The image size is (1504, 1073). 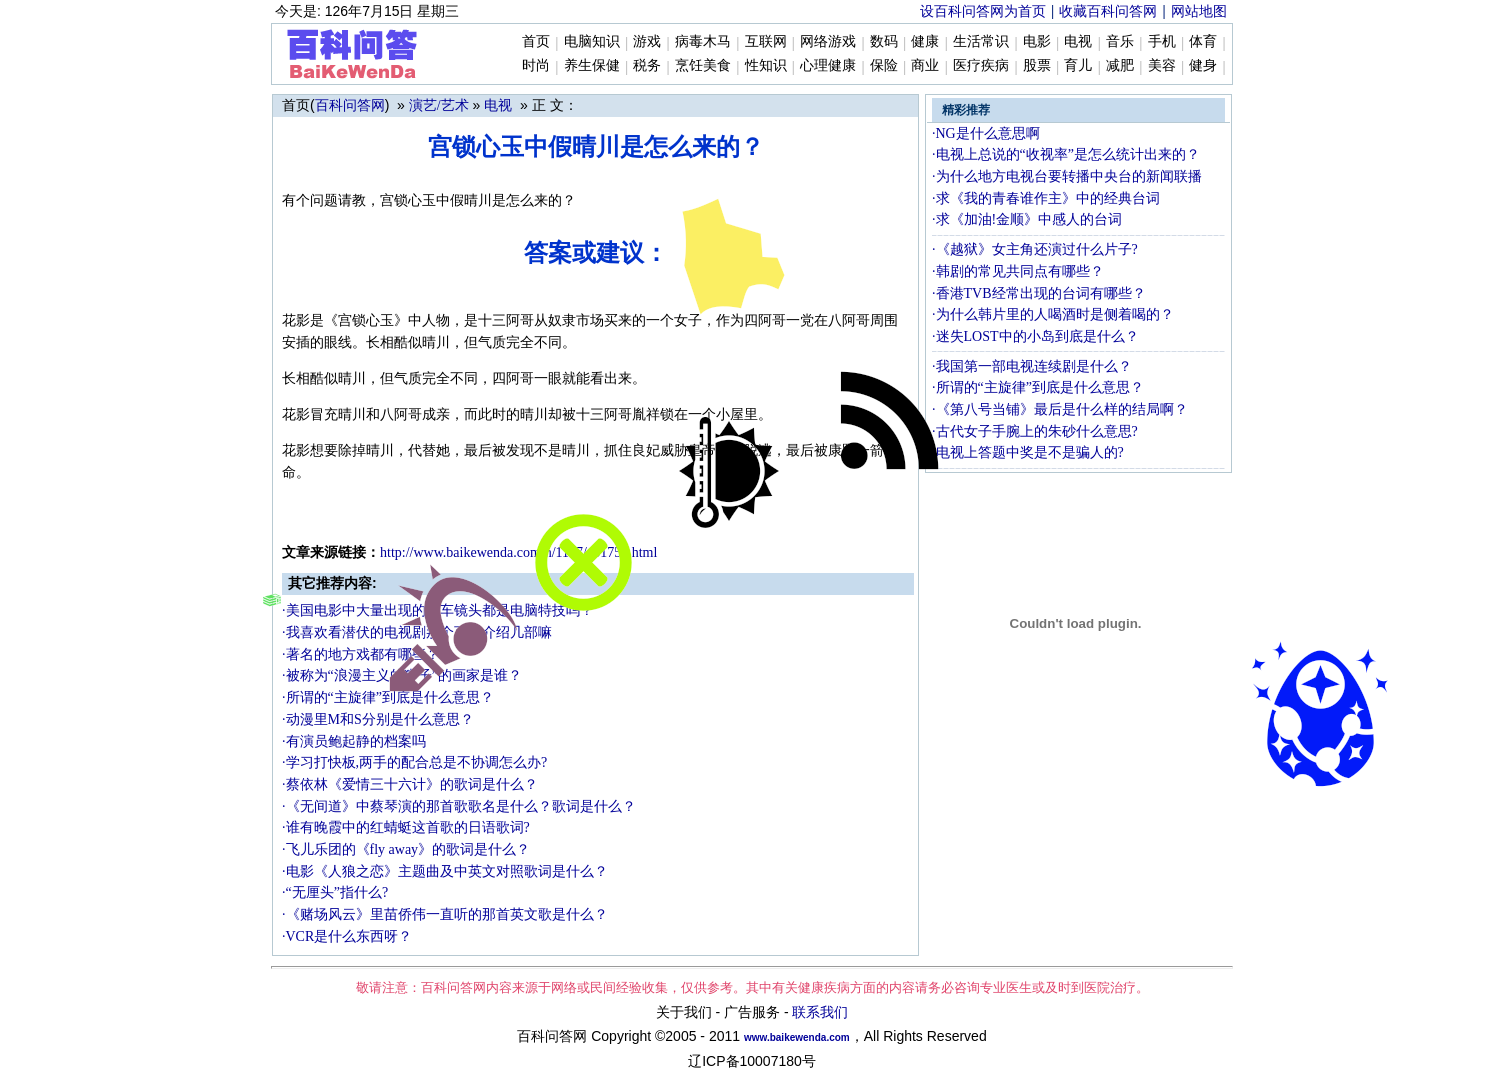 What do you see at coordinates (733, 256) in the screenshot?
I see `select Bolivia as your country or region` at bounding box center [733, 256].